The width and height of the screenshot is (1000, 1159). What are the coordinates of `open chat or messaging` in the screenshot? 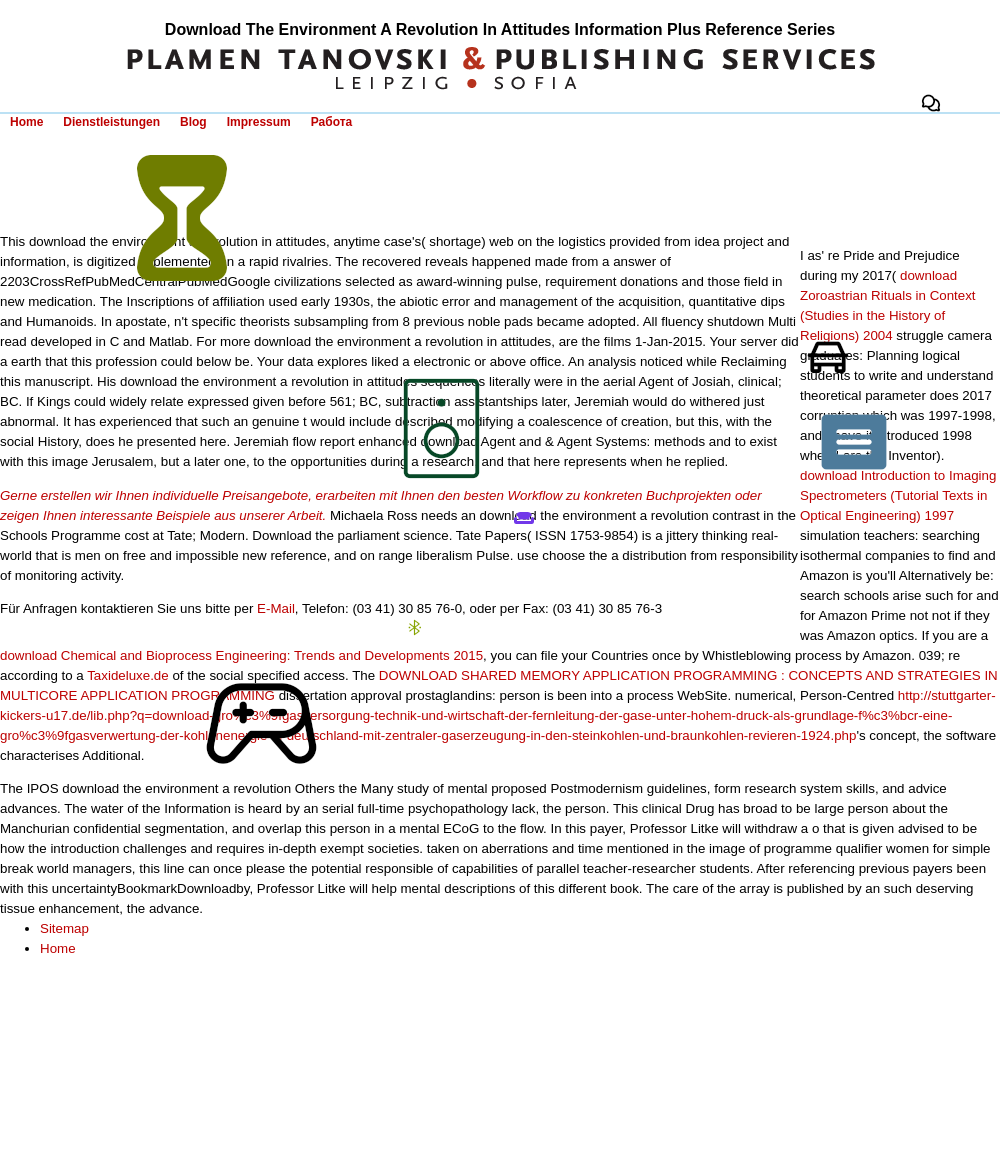 It's located at (931, 103).